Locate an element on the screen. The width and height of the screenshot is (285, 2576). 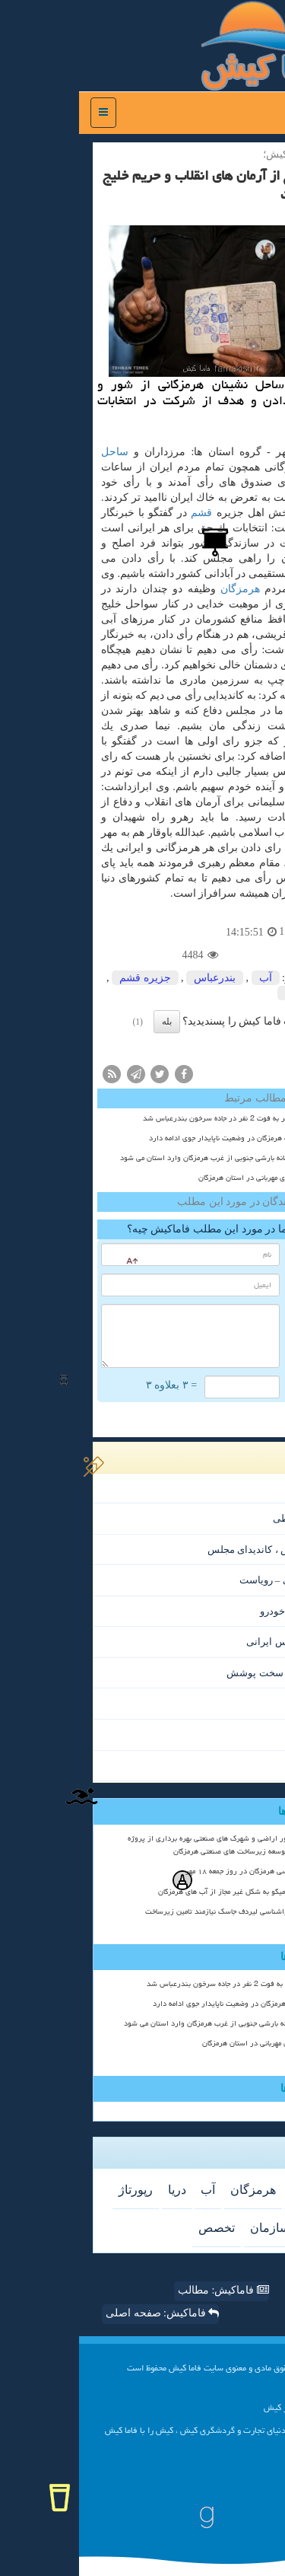
access swimming pool or aquatic facilities is located at coordinates (81, 1796).